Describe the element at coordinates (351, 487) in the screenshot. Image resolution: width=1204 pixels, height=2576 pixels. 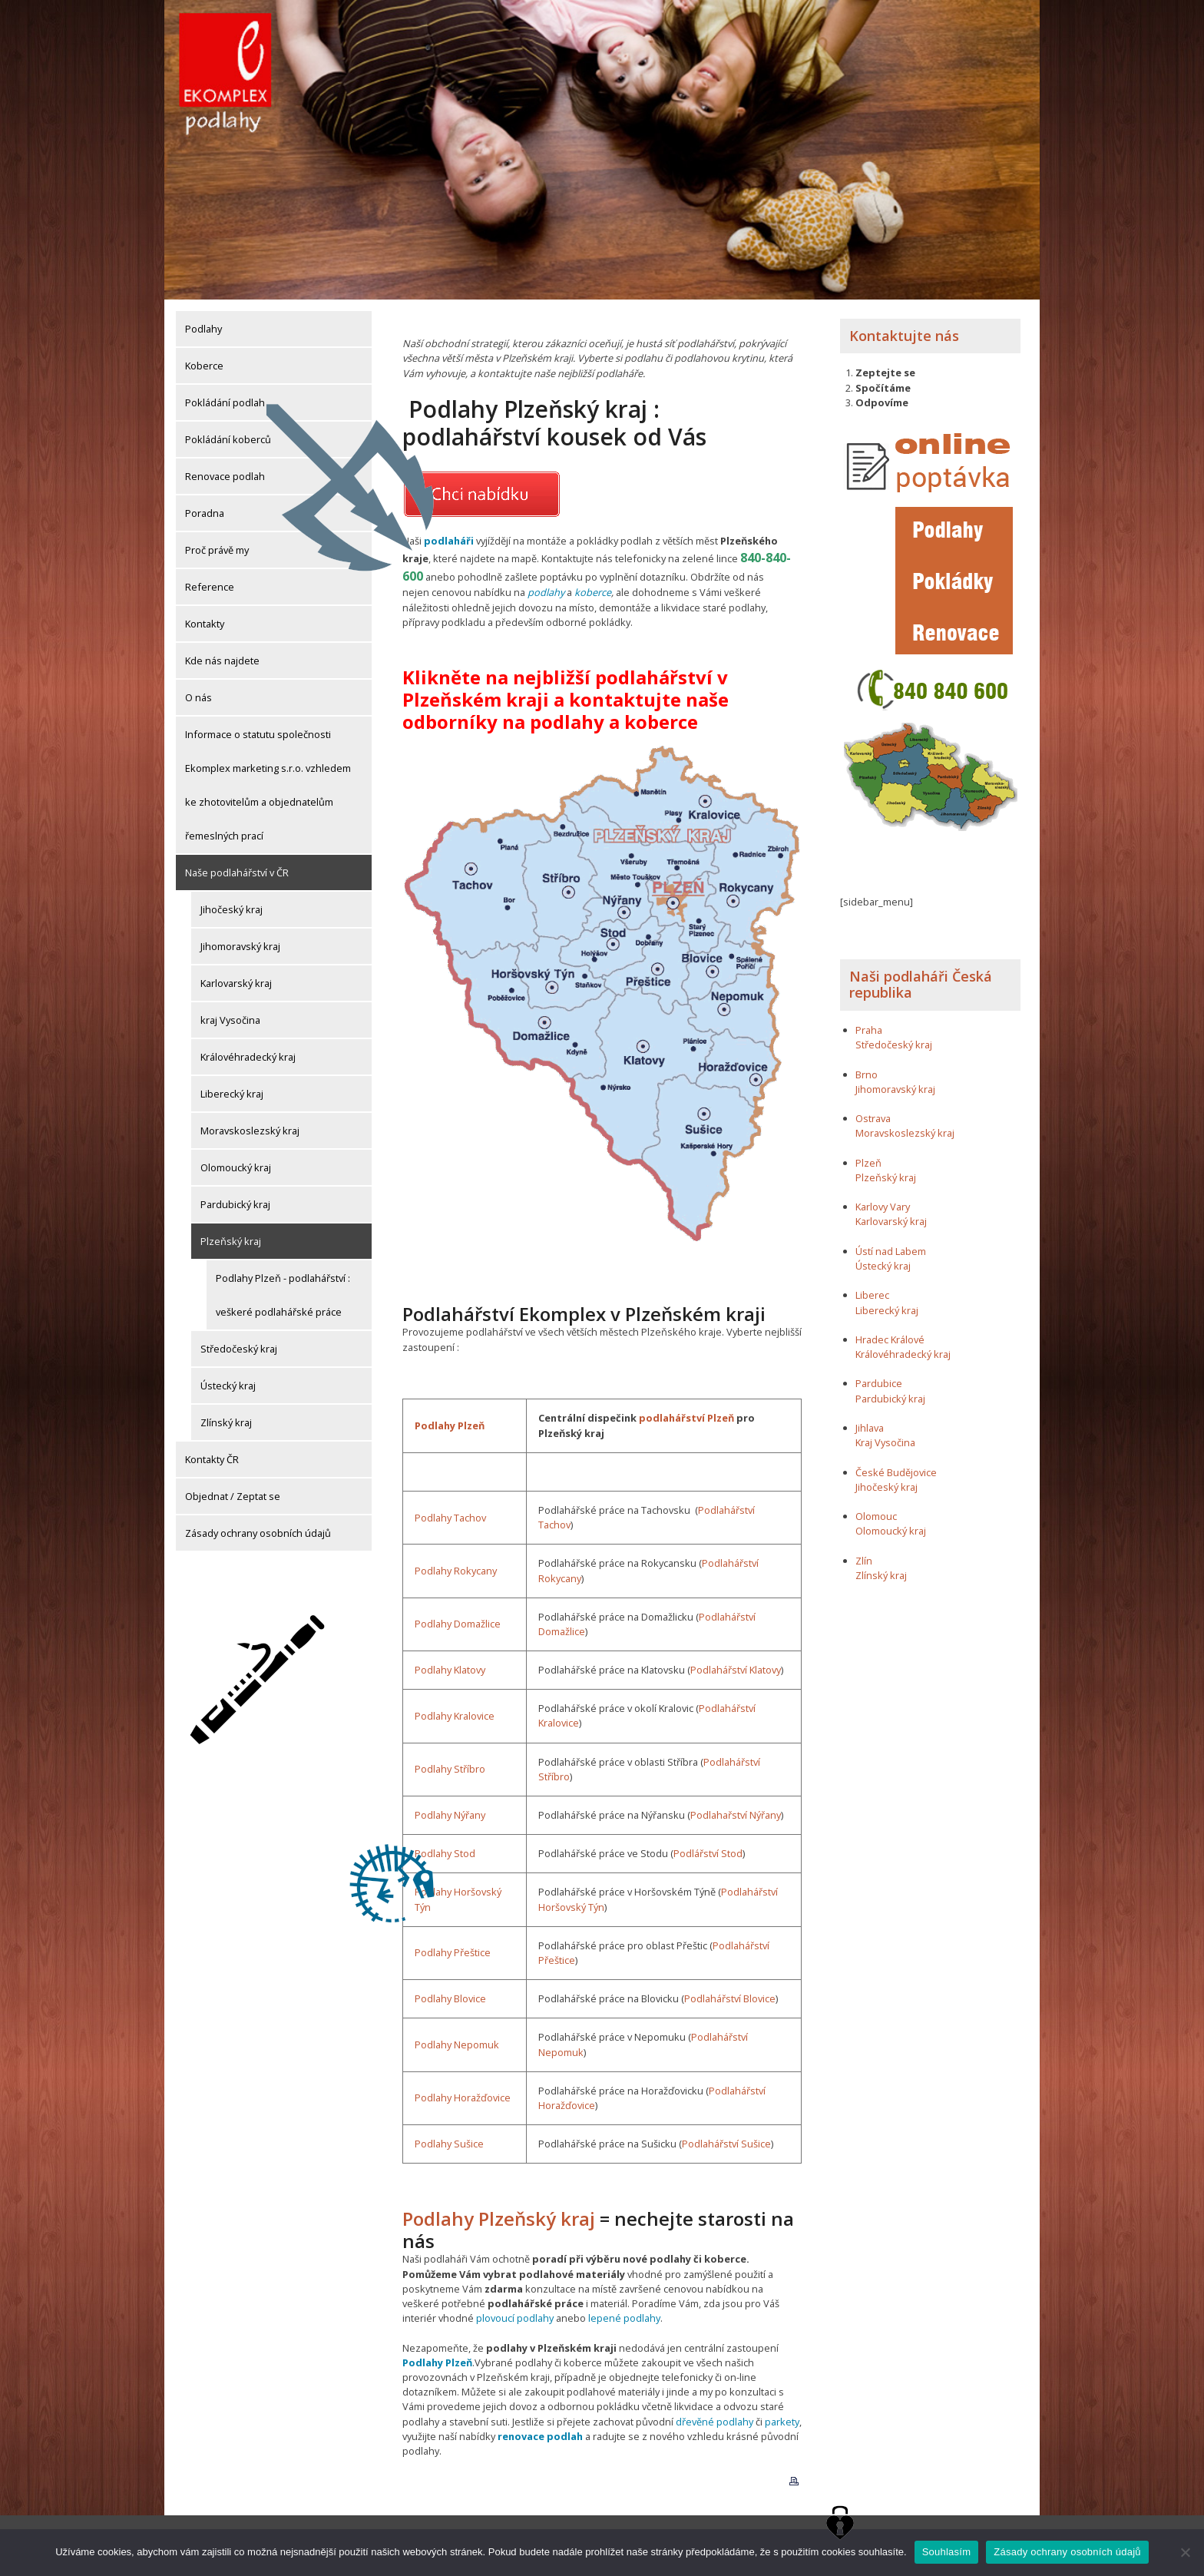
I see `select harpoon or trident weapon` at that location.